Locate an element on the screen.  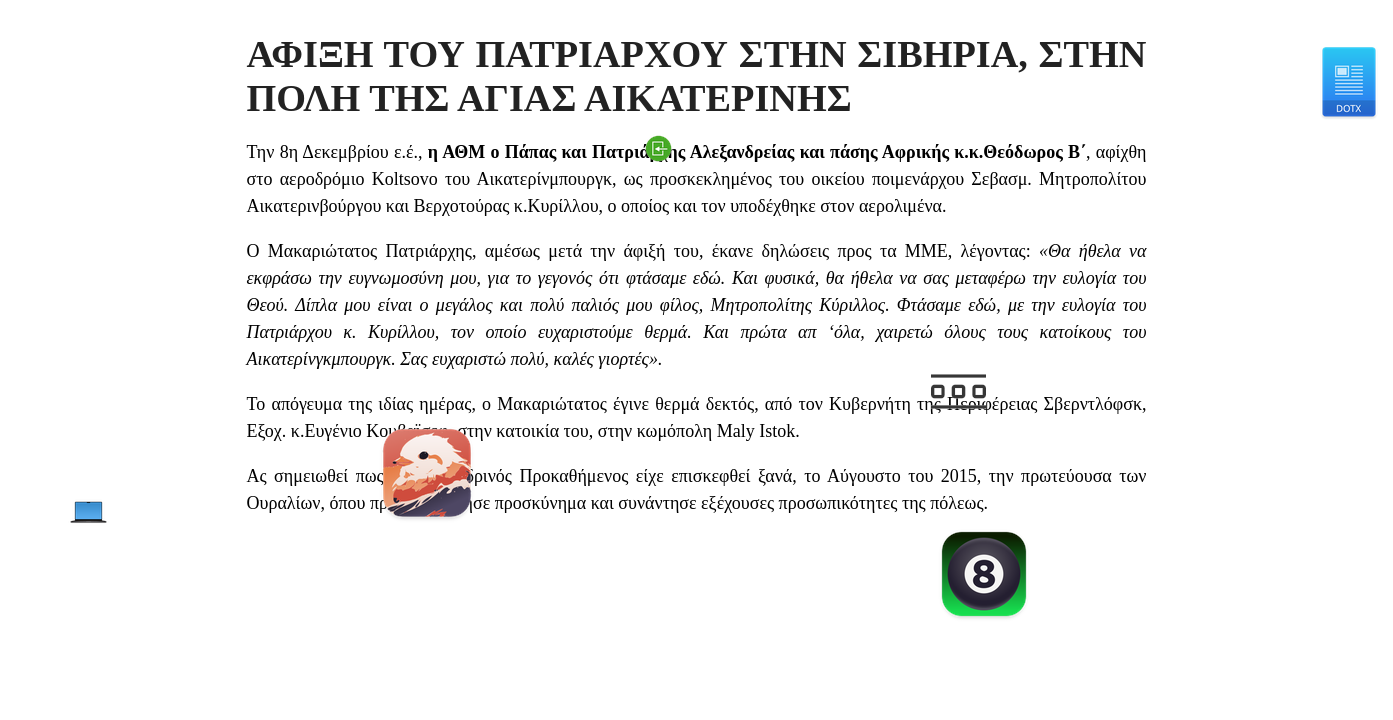
macbook pro 14-inch device icon is located at coordinates (88, 509).